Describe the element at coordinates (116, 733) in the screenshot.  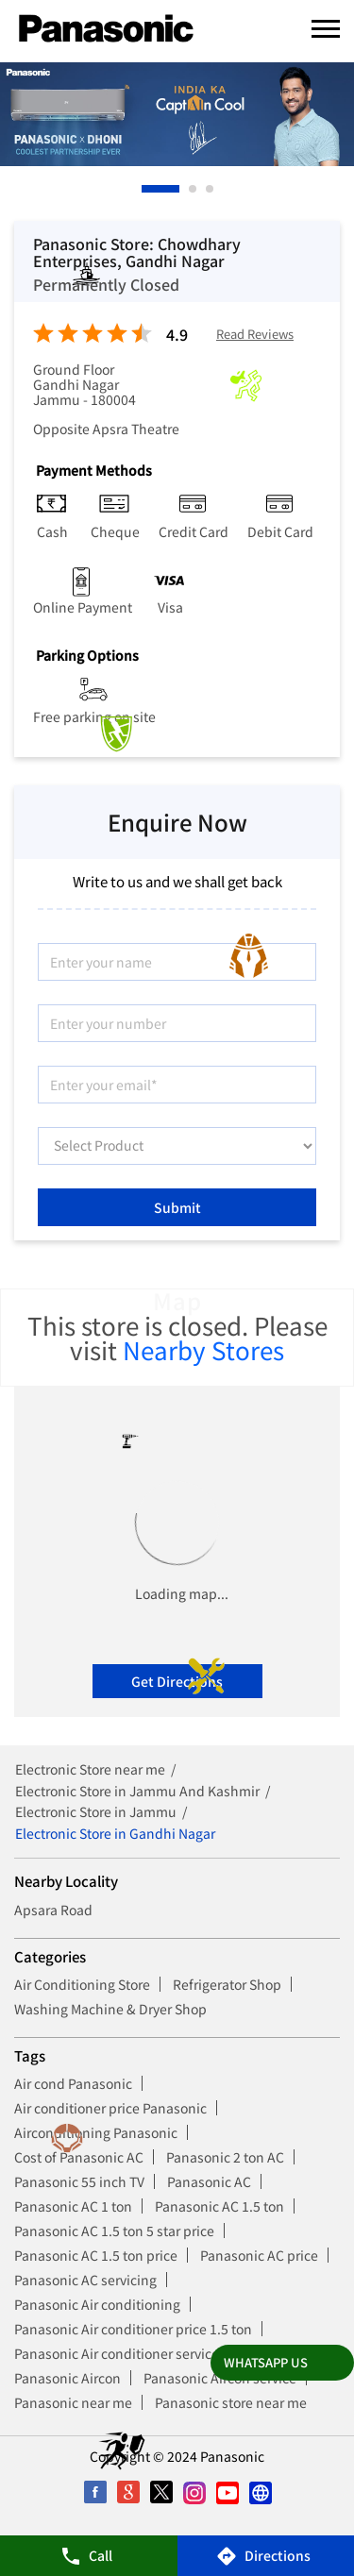
I see `indicates broken or compromised security status` at that location.